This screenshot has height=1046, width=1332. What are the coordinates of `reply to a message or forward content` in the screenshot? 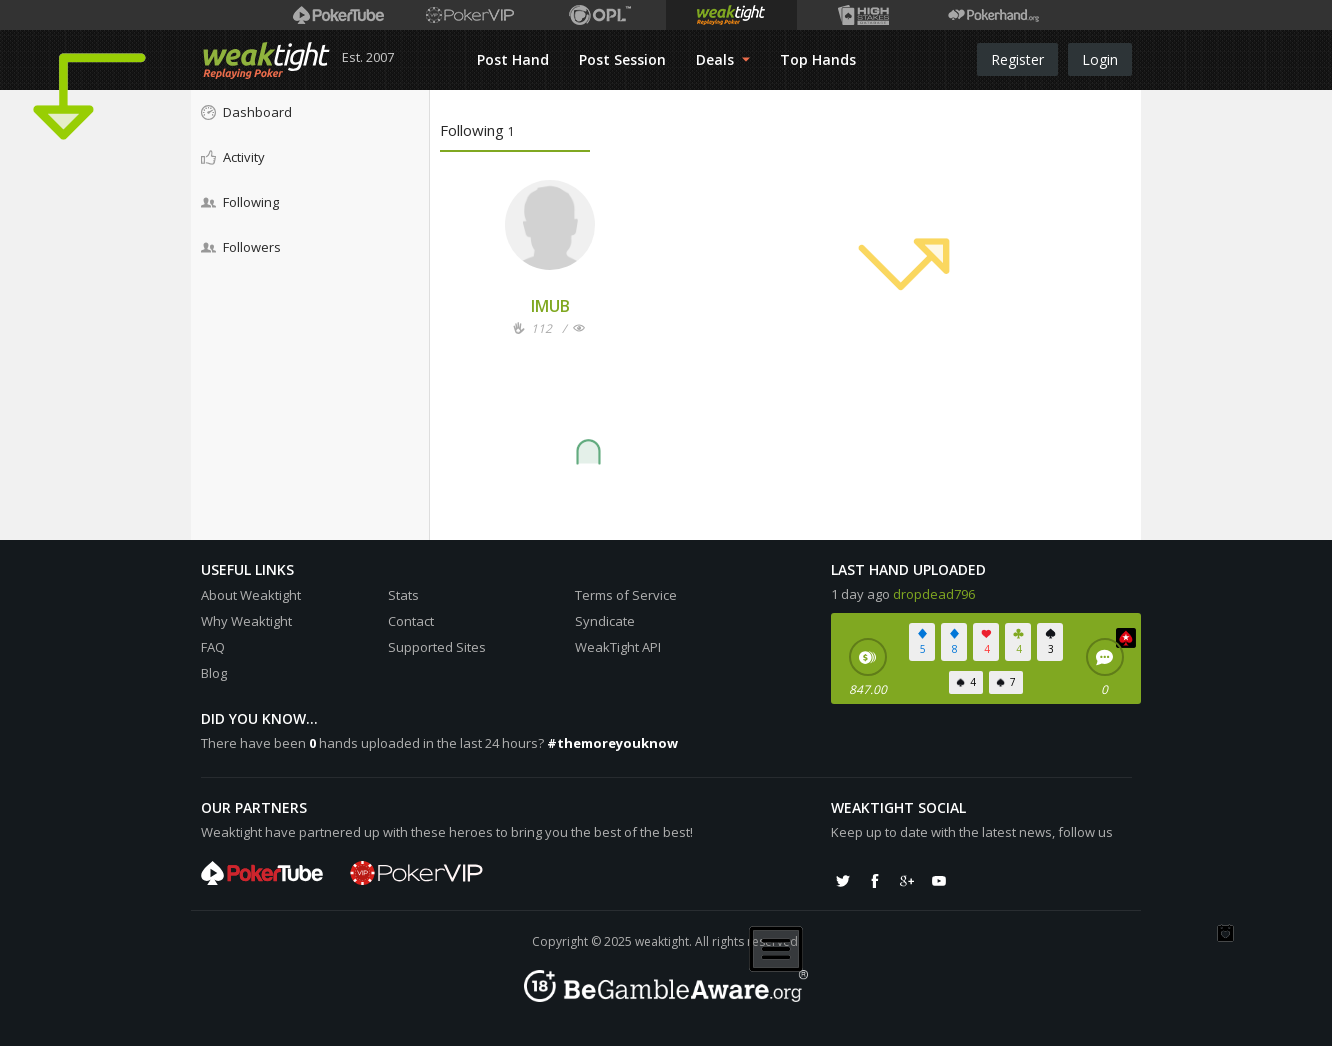 It's located at (904, 261).